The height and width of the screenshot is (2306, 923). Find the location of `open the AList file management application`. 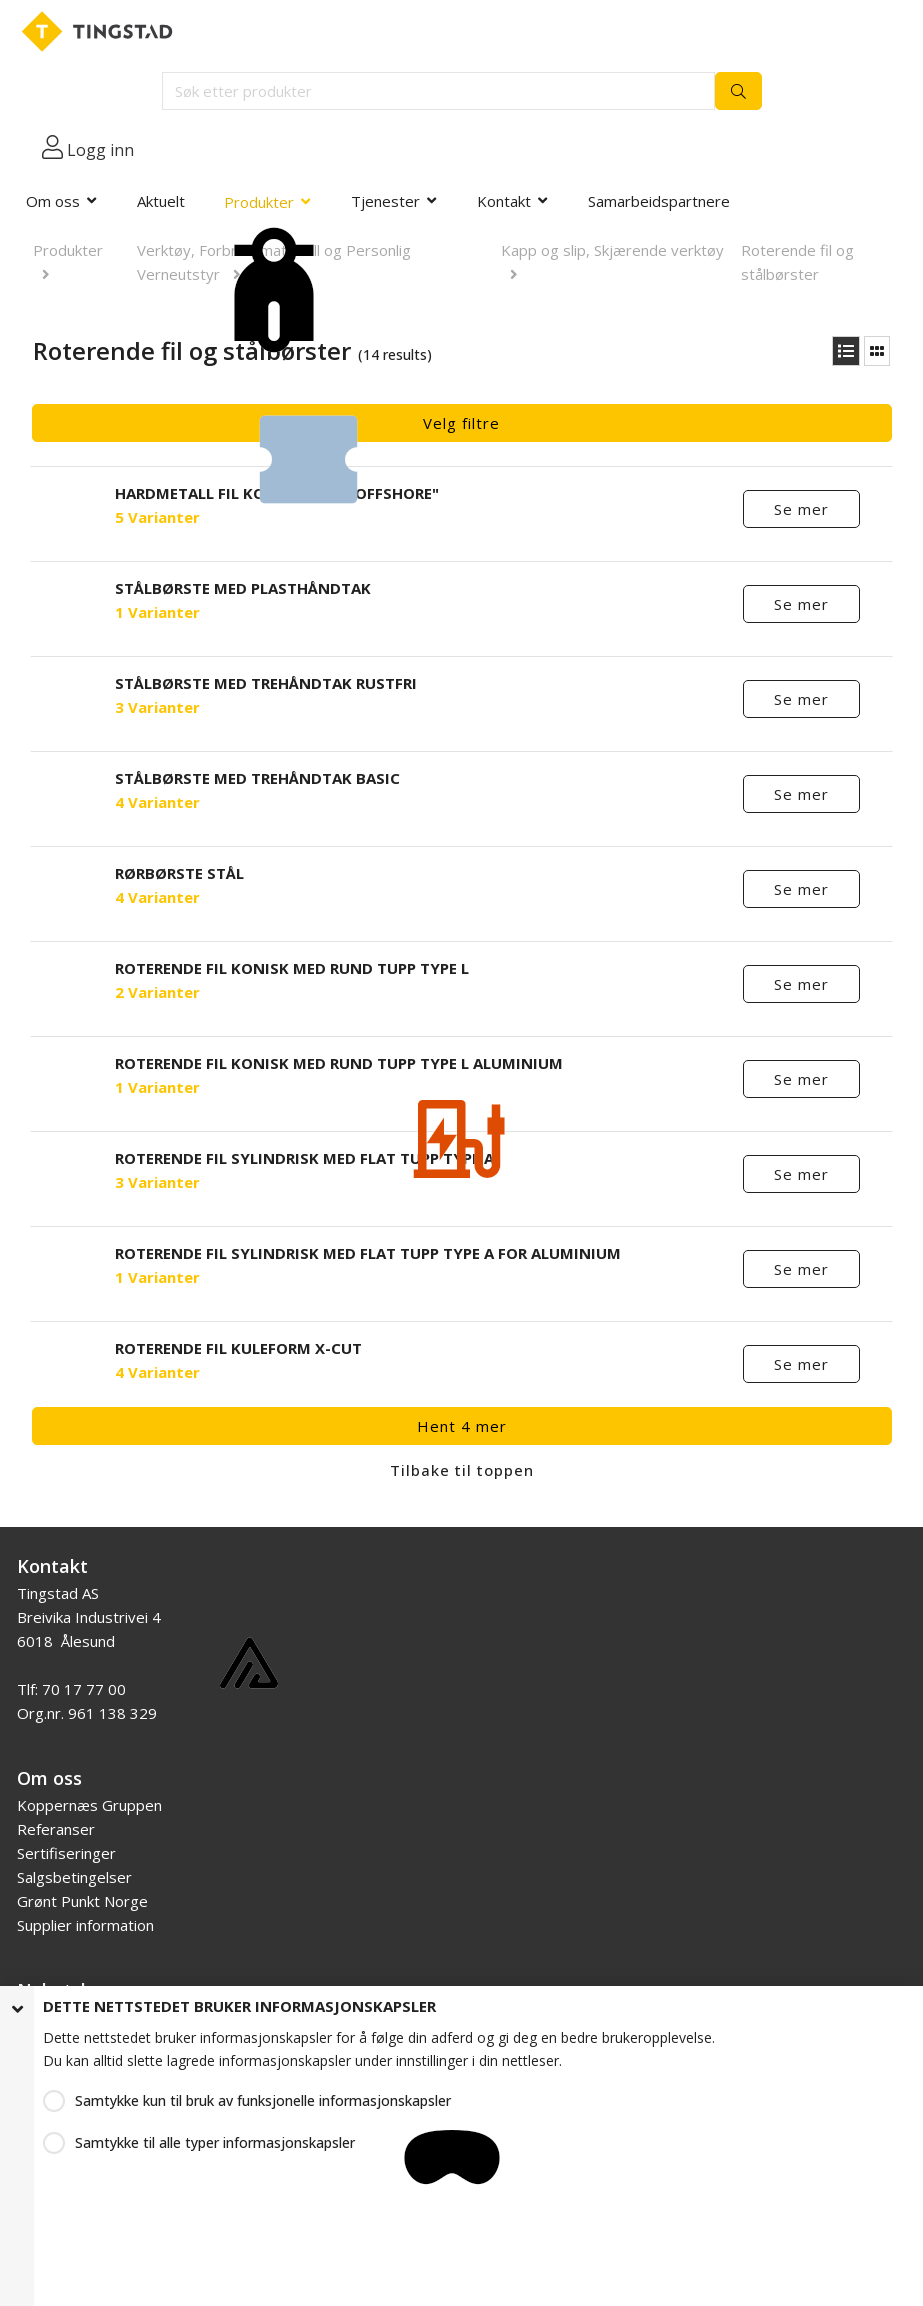

open the AList file management application is located at coordinates (249, 1663).